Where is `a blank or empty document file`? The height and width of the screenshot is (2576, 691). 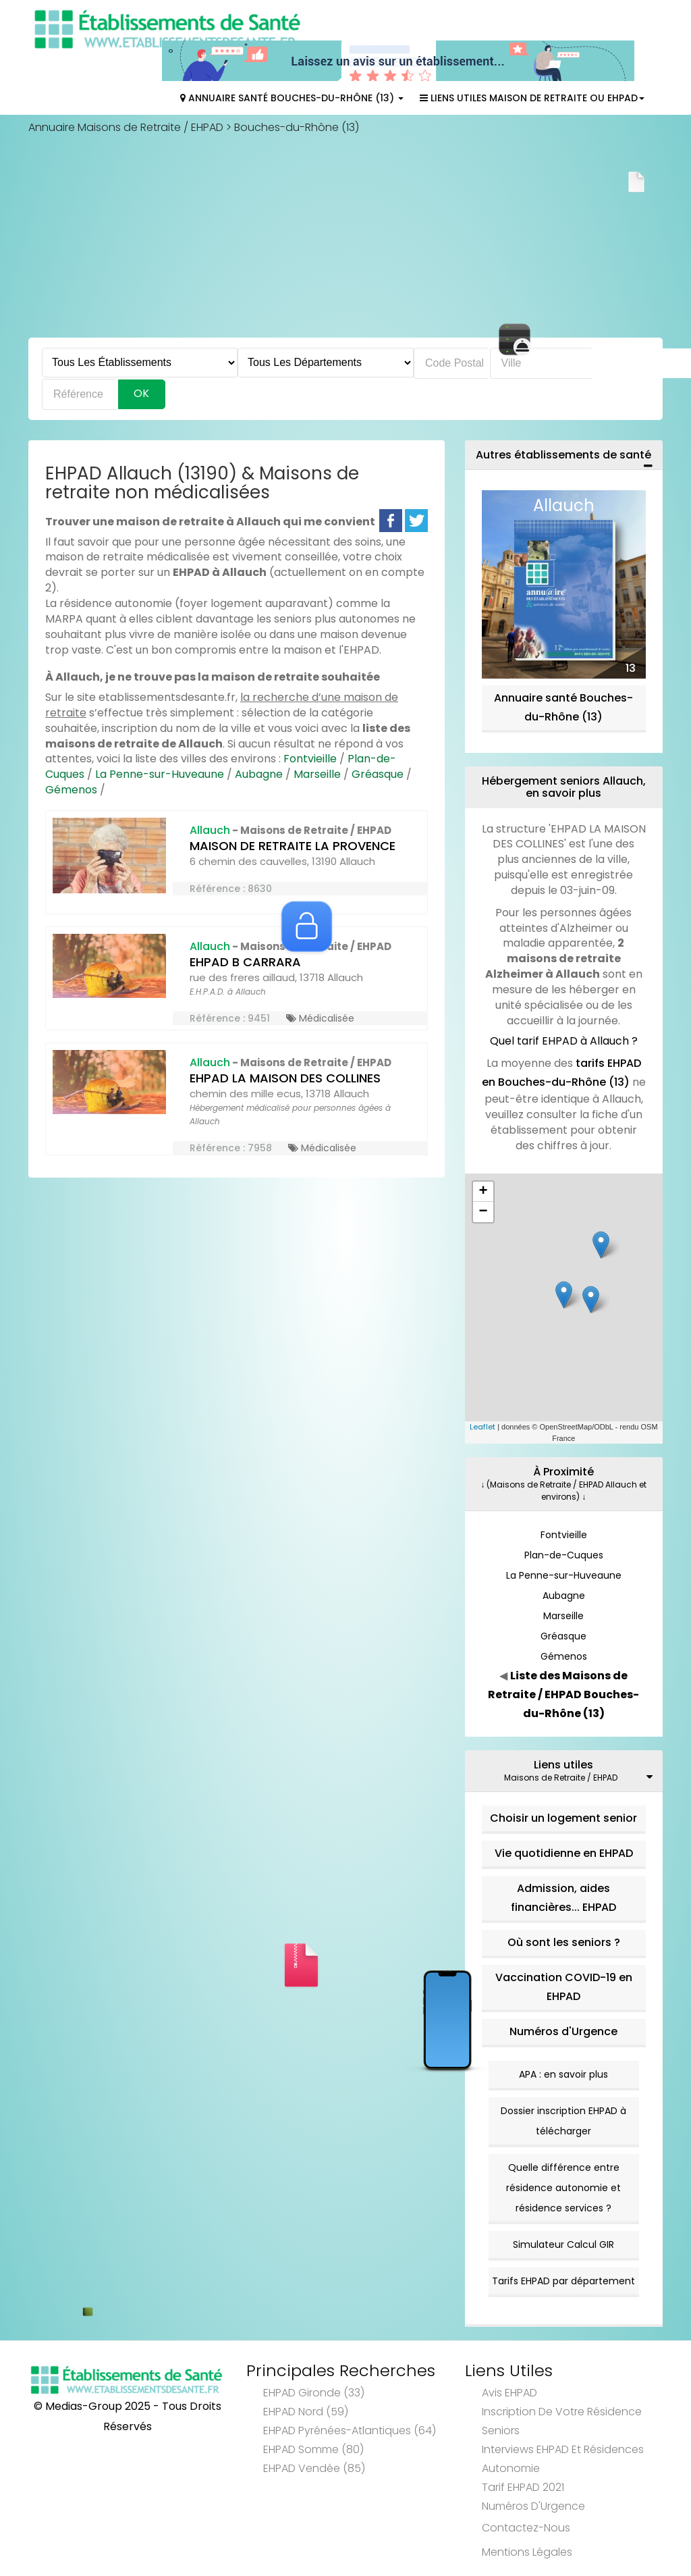 a blank or empty document file is located at coordinates (636, 182).